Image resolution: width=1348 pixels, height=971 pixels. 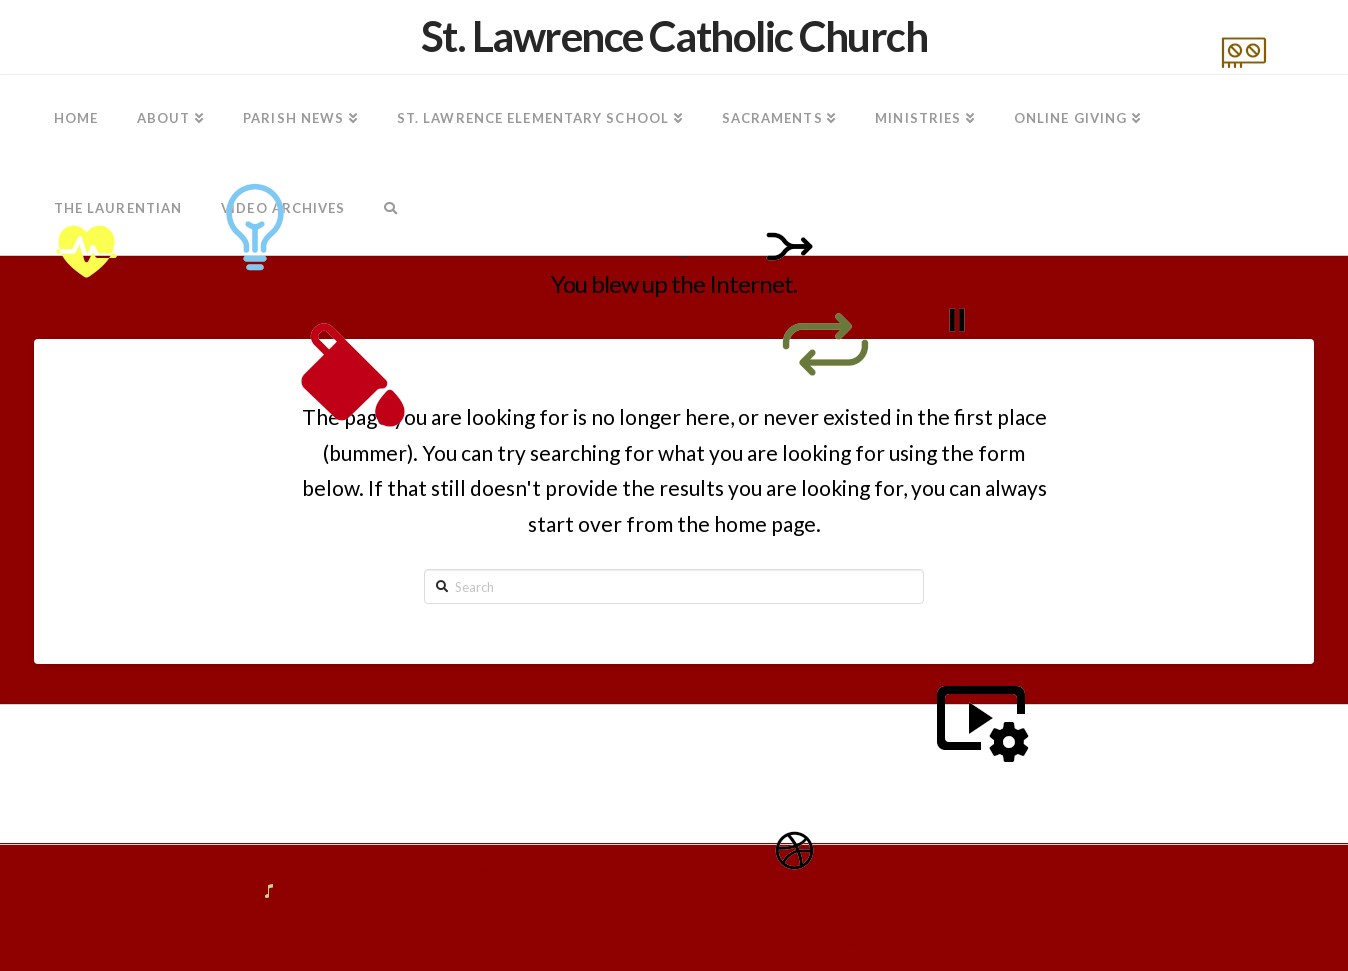 What do you see at coordinates (794, 850) in the screenshot?
I see `visit dribbble profile or portfolio` at bounding box center [794, 850].